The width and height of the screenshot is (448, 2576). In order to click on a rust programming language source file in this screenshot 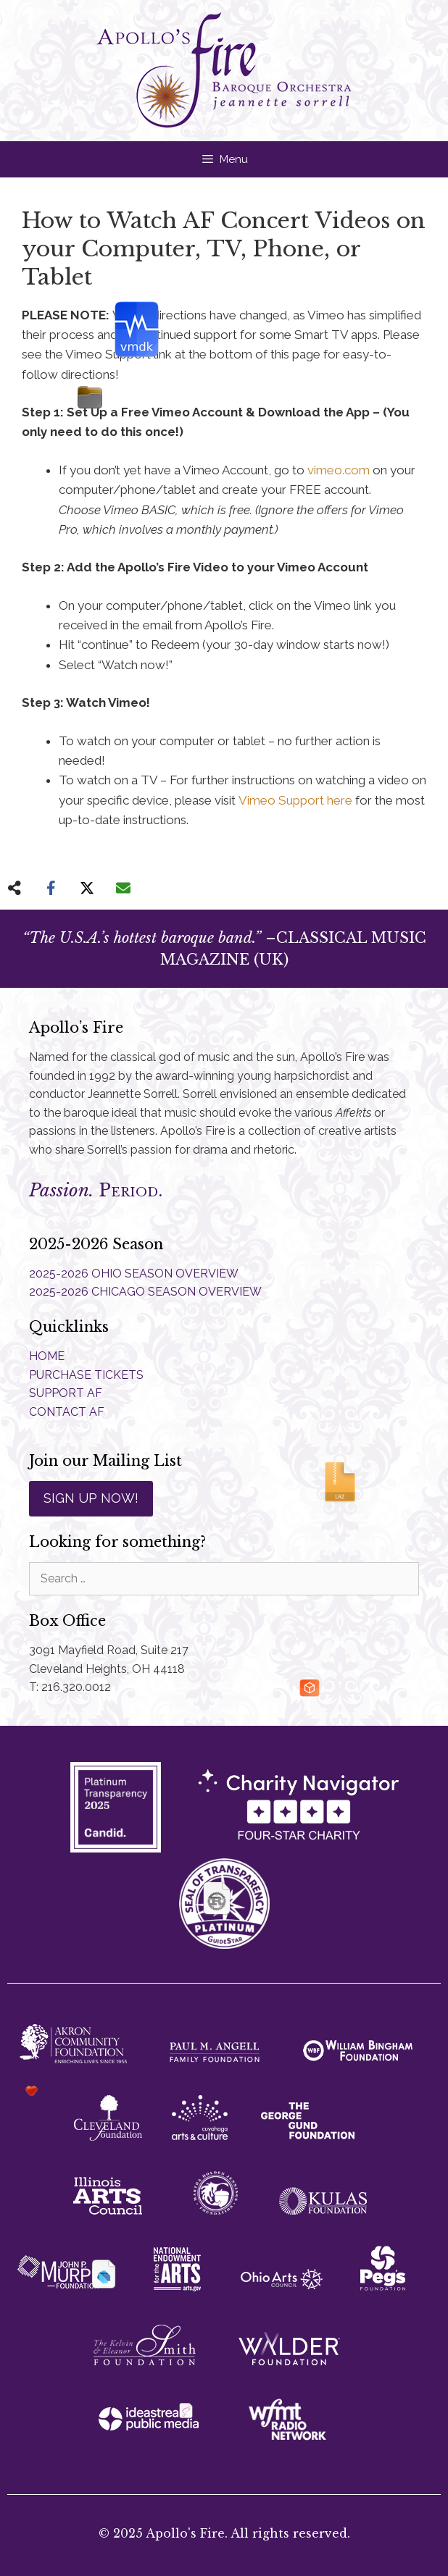, I will do `click(217, 1898)`.